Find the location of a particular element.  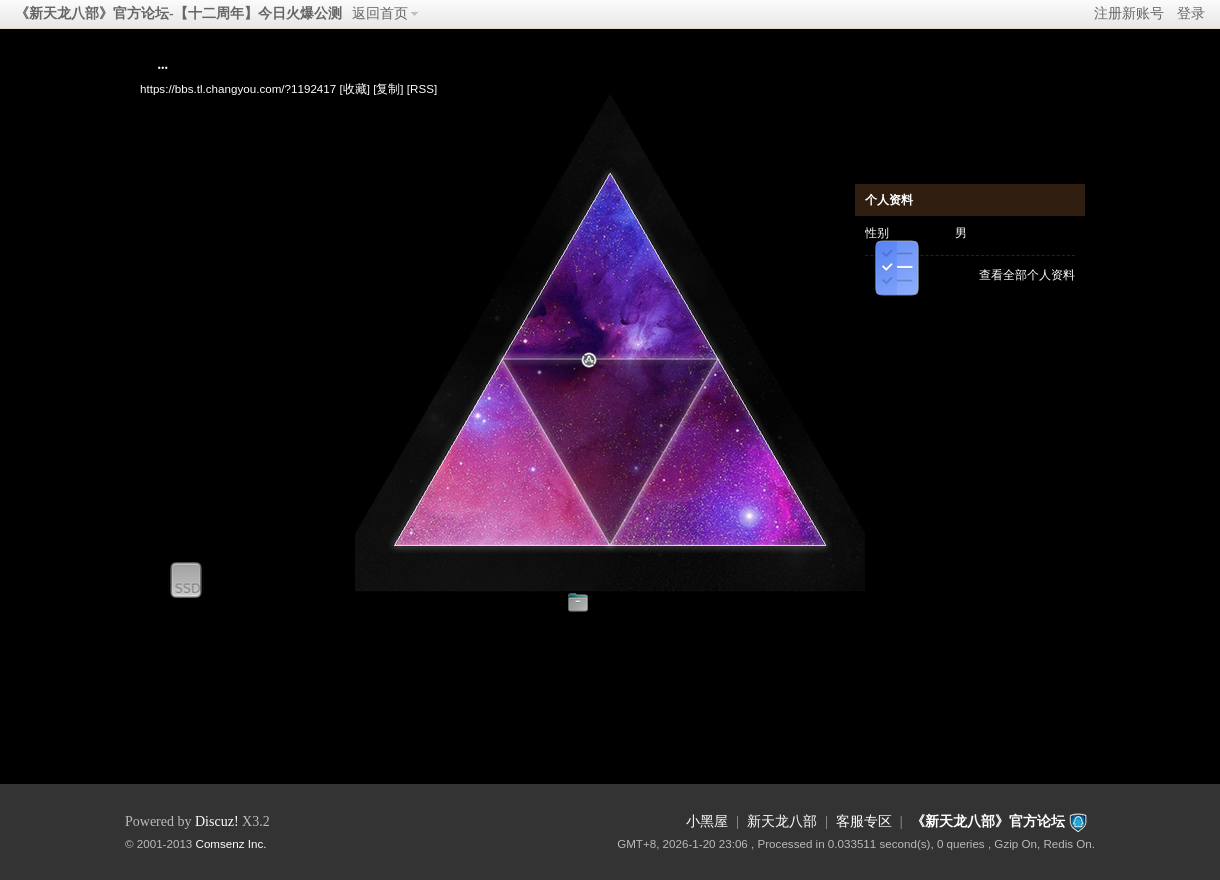

open your bookmarks or saved items app is located at coordinates (897, 268).